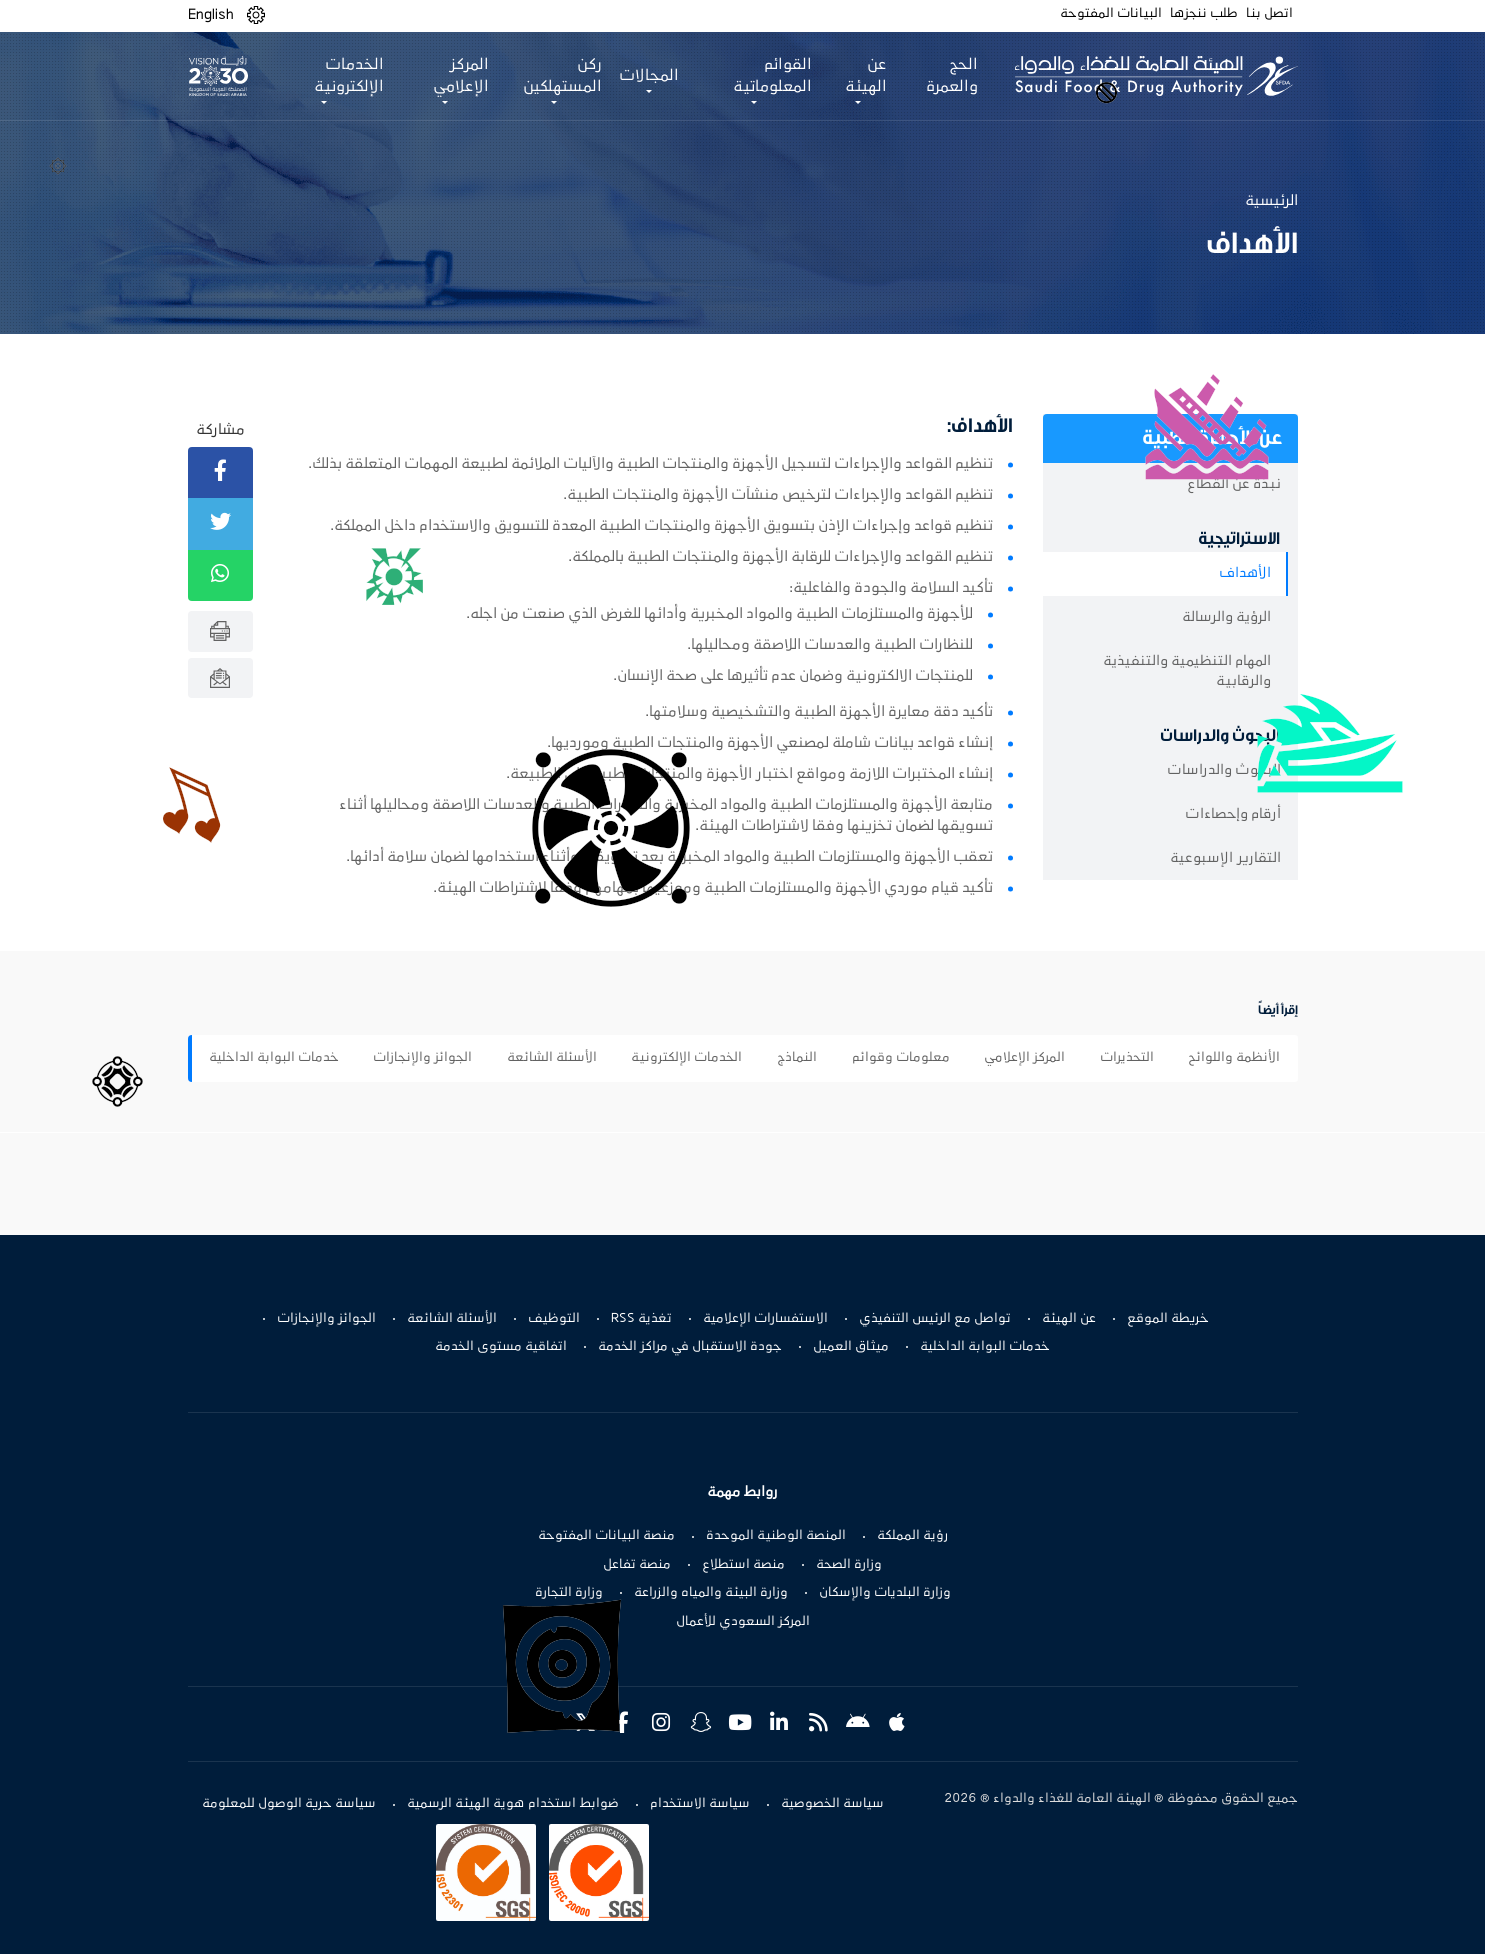  Describe the element at coordinates (394, 576) in the screenshot. I see `indicates a critical hit or power attack in gameplay` at that location.